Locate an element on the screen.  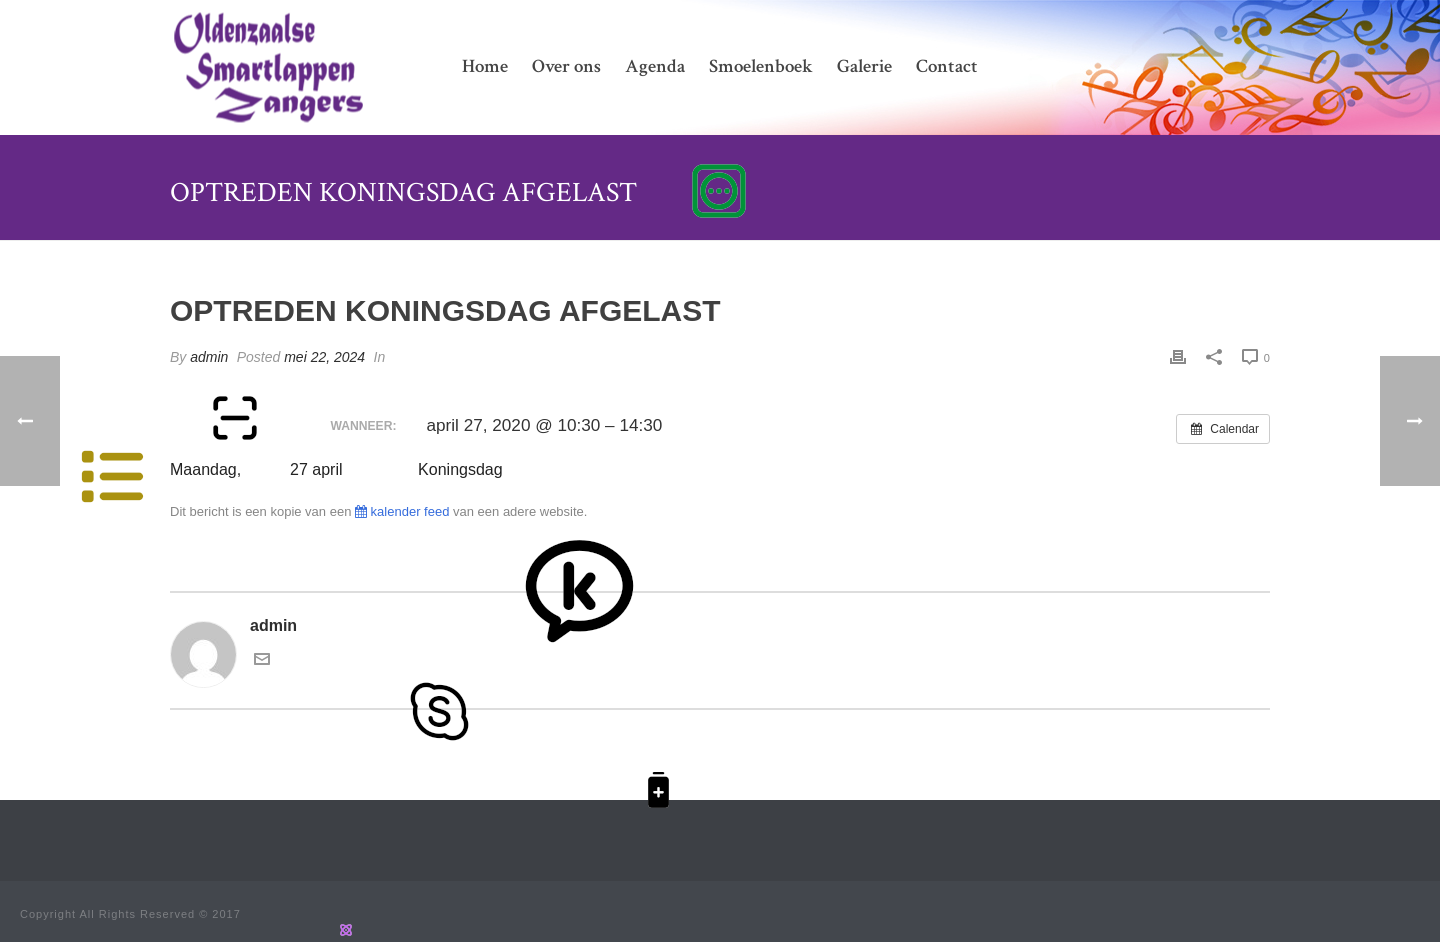
access science or chemistry tools is located at coordinates (346, 930).